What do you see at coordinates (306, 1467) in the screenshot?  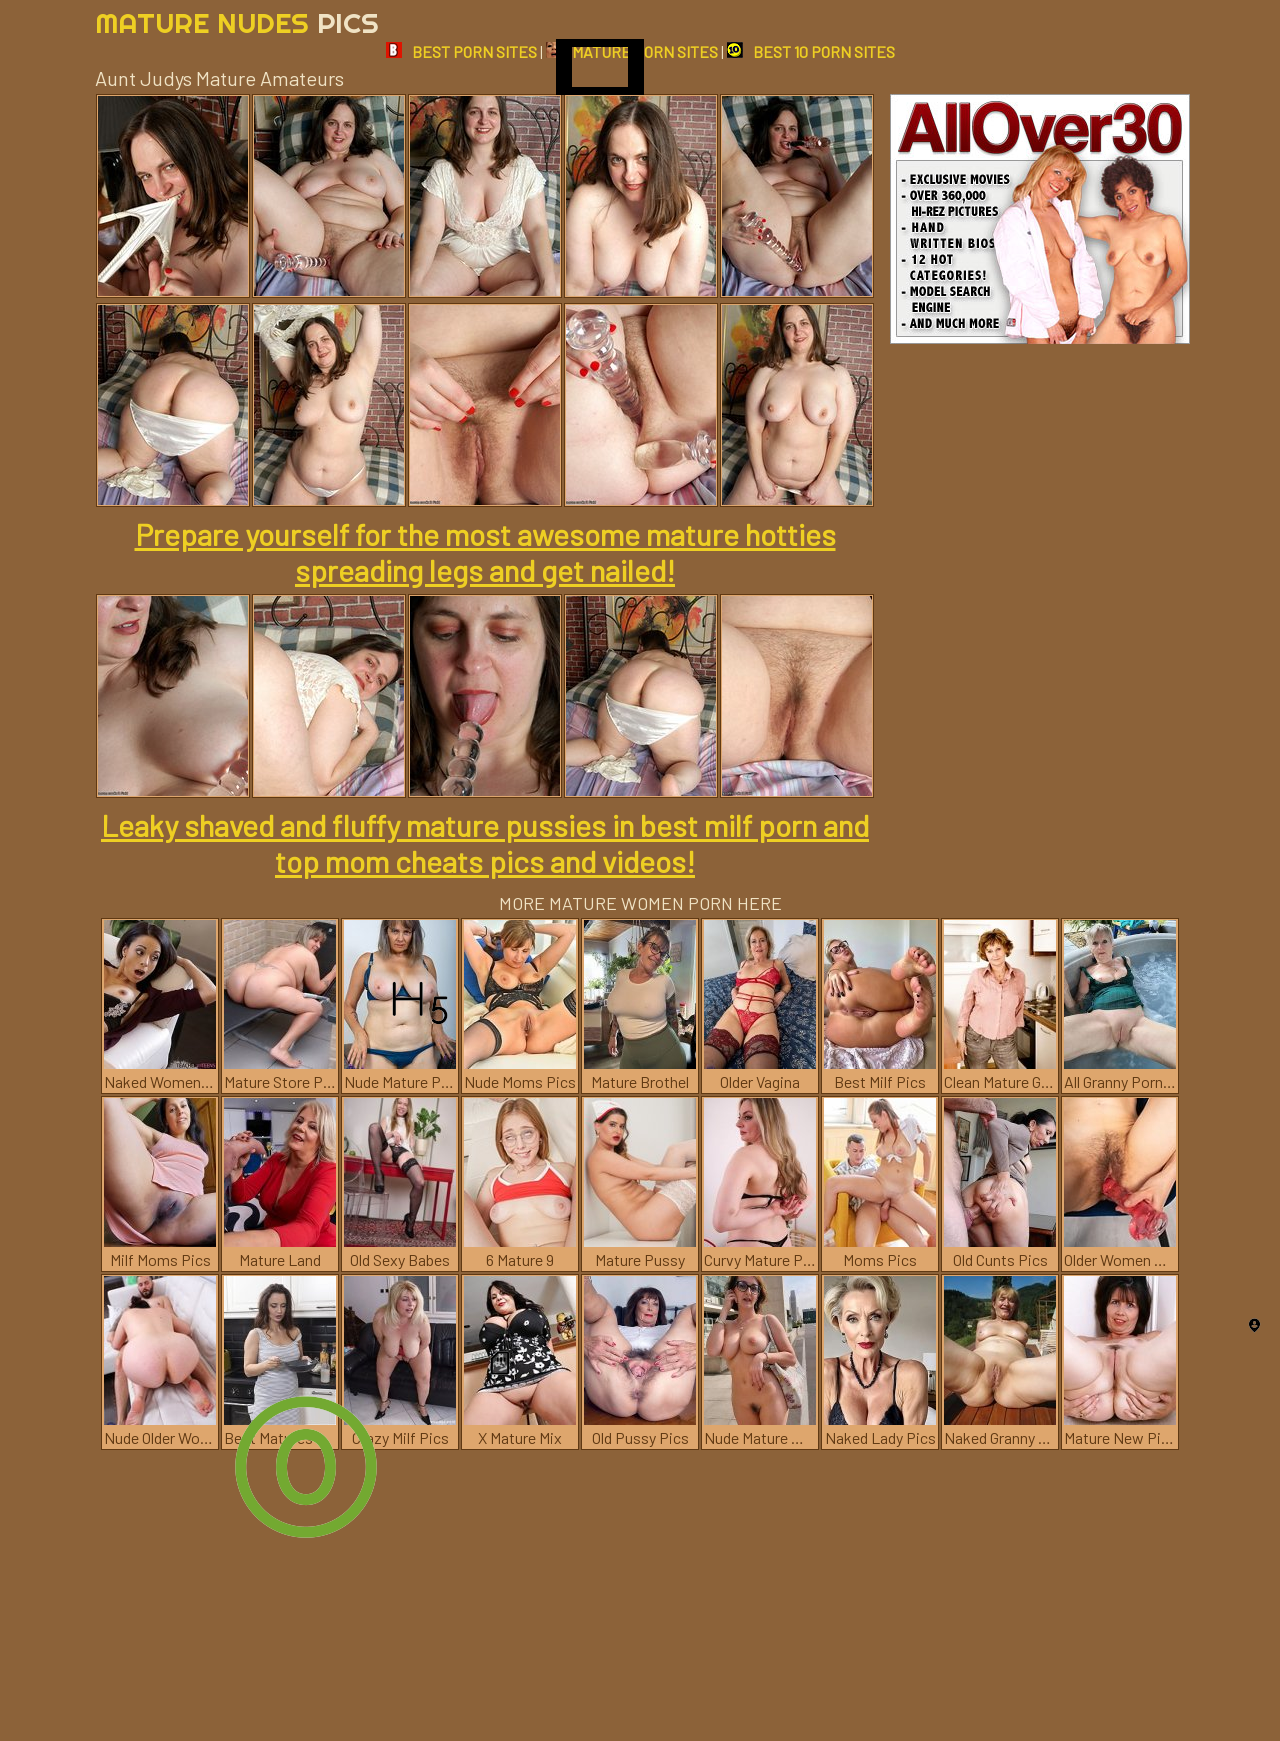 I see `indicates zero items or notifications` at bounding box center [306, 1467].